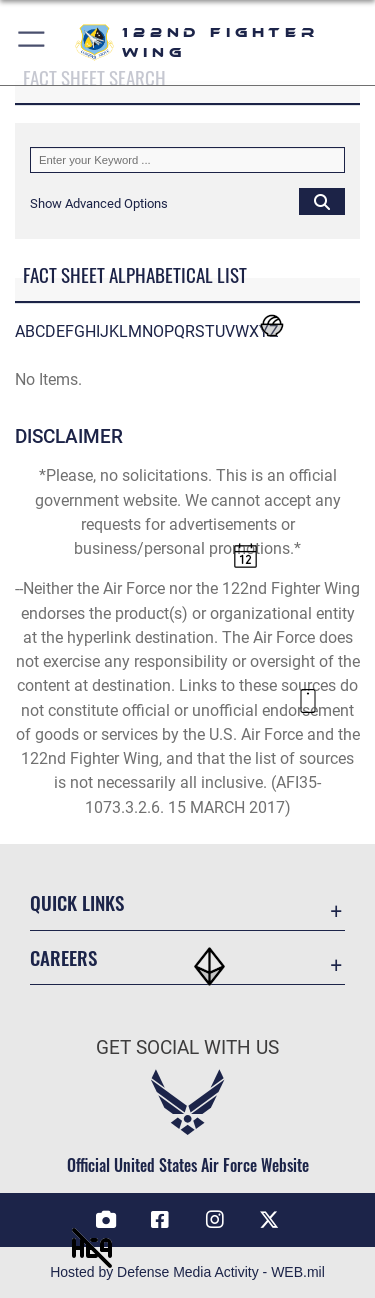 This screenshot has height=1298, width=375. I want to click on view ethereum wallet or balance, so click(209, 966).